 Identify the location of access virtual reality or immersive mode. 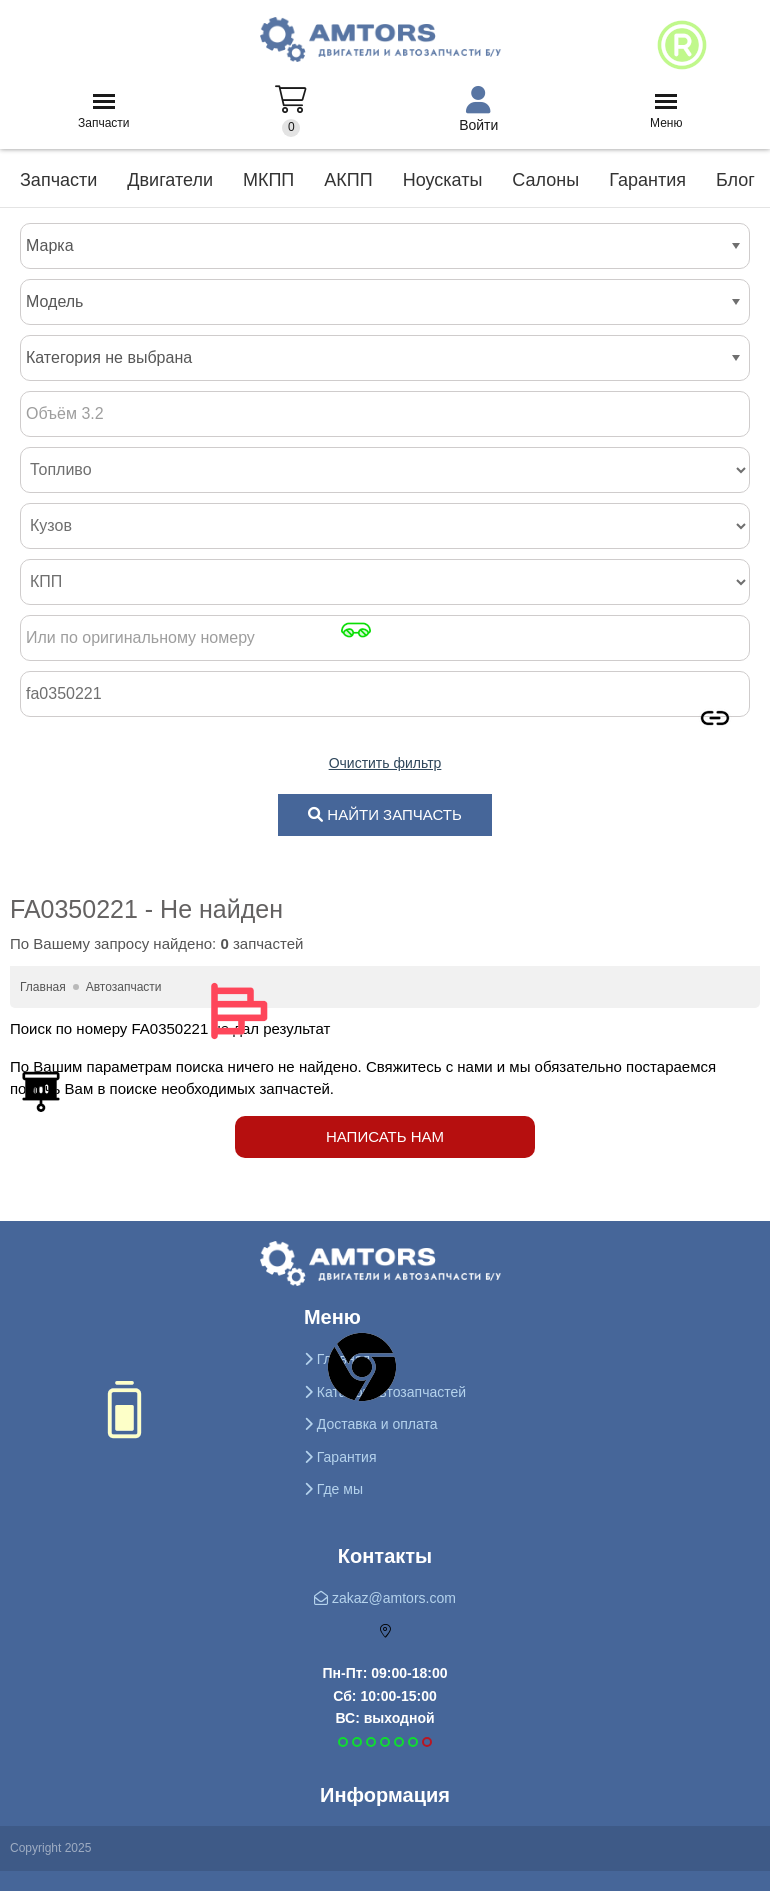
(356, 630).